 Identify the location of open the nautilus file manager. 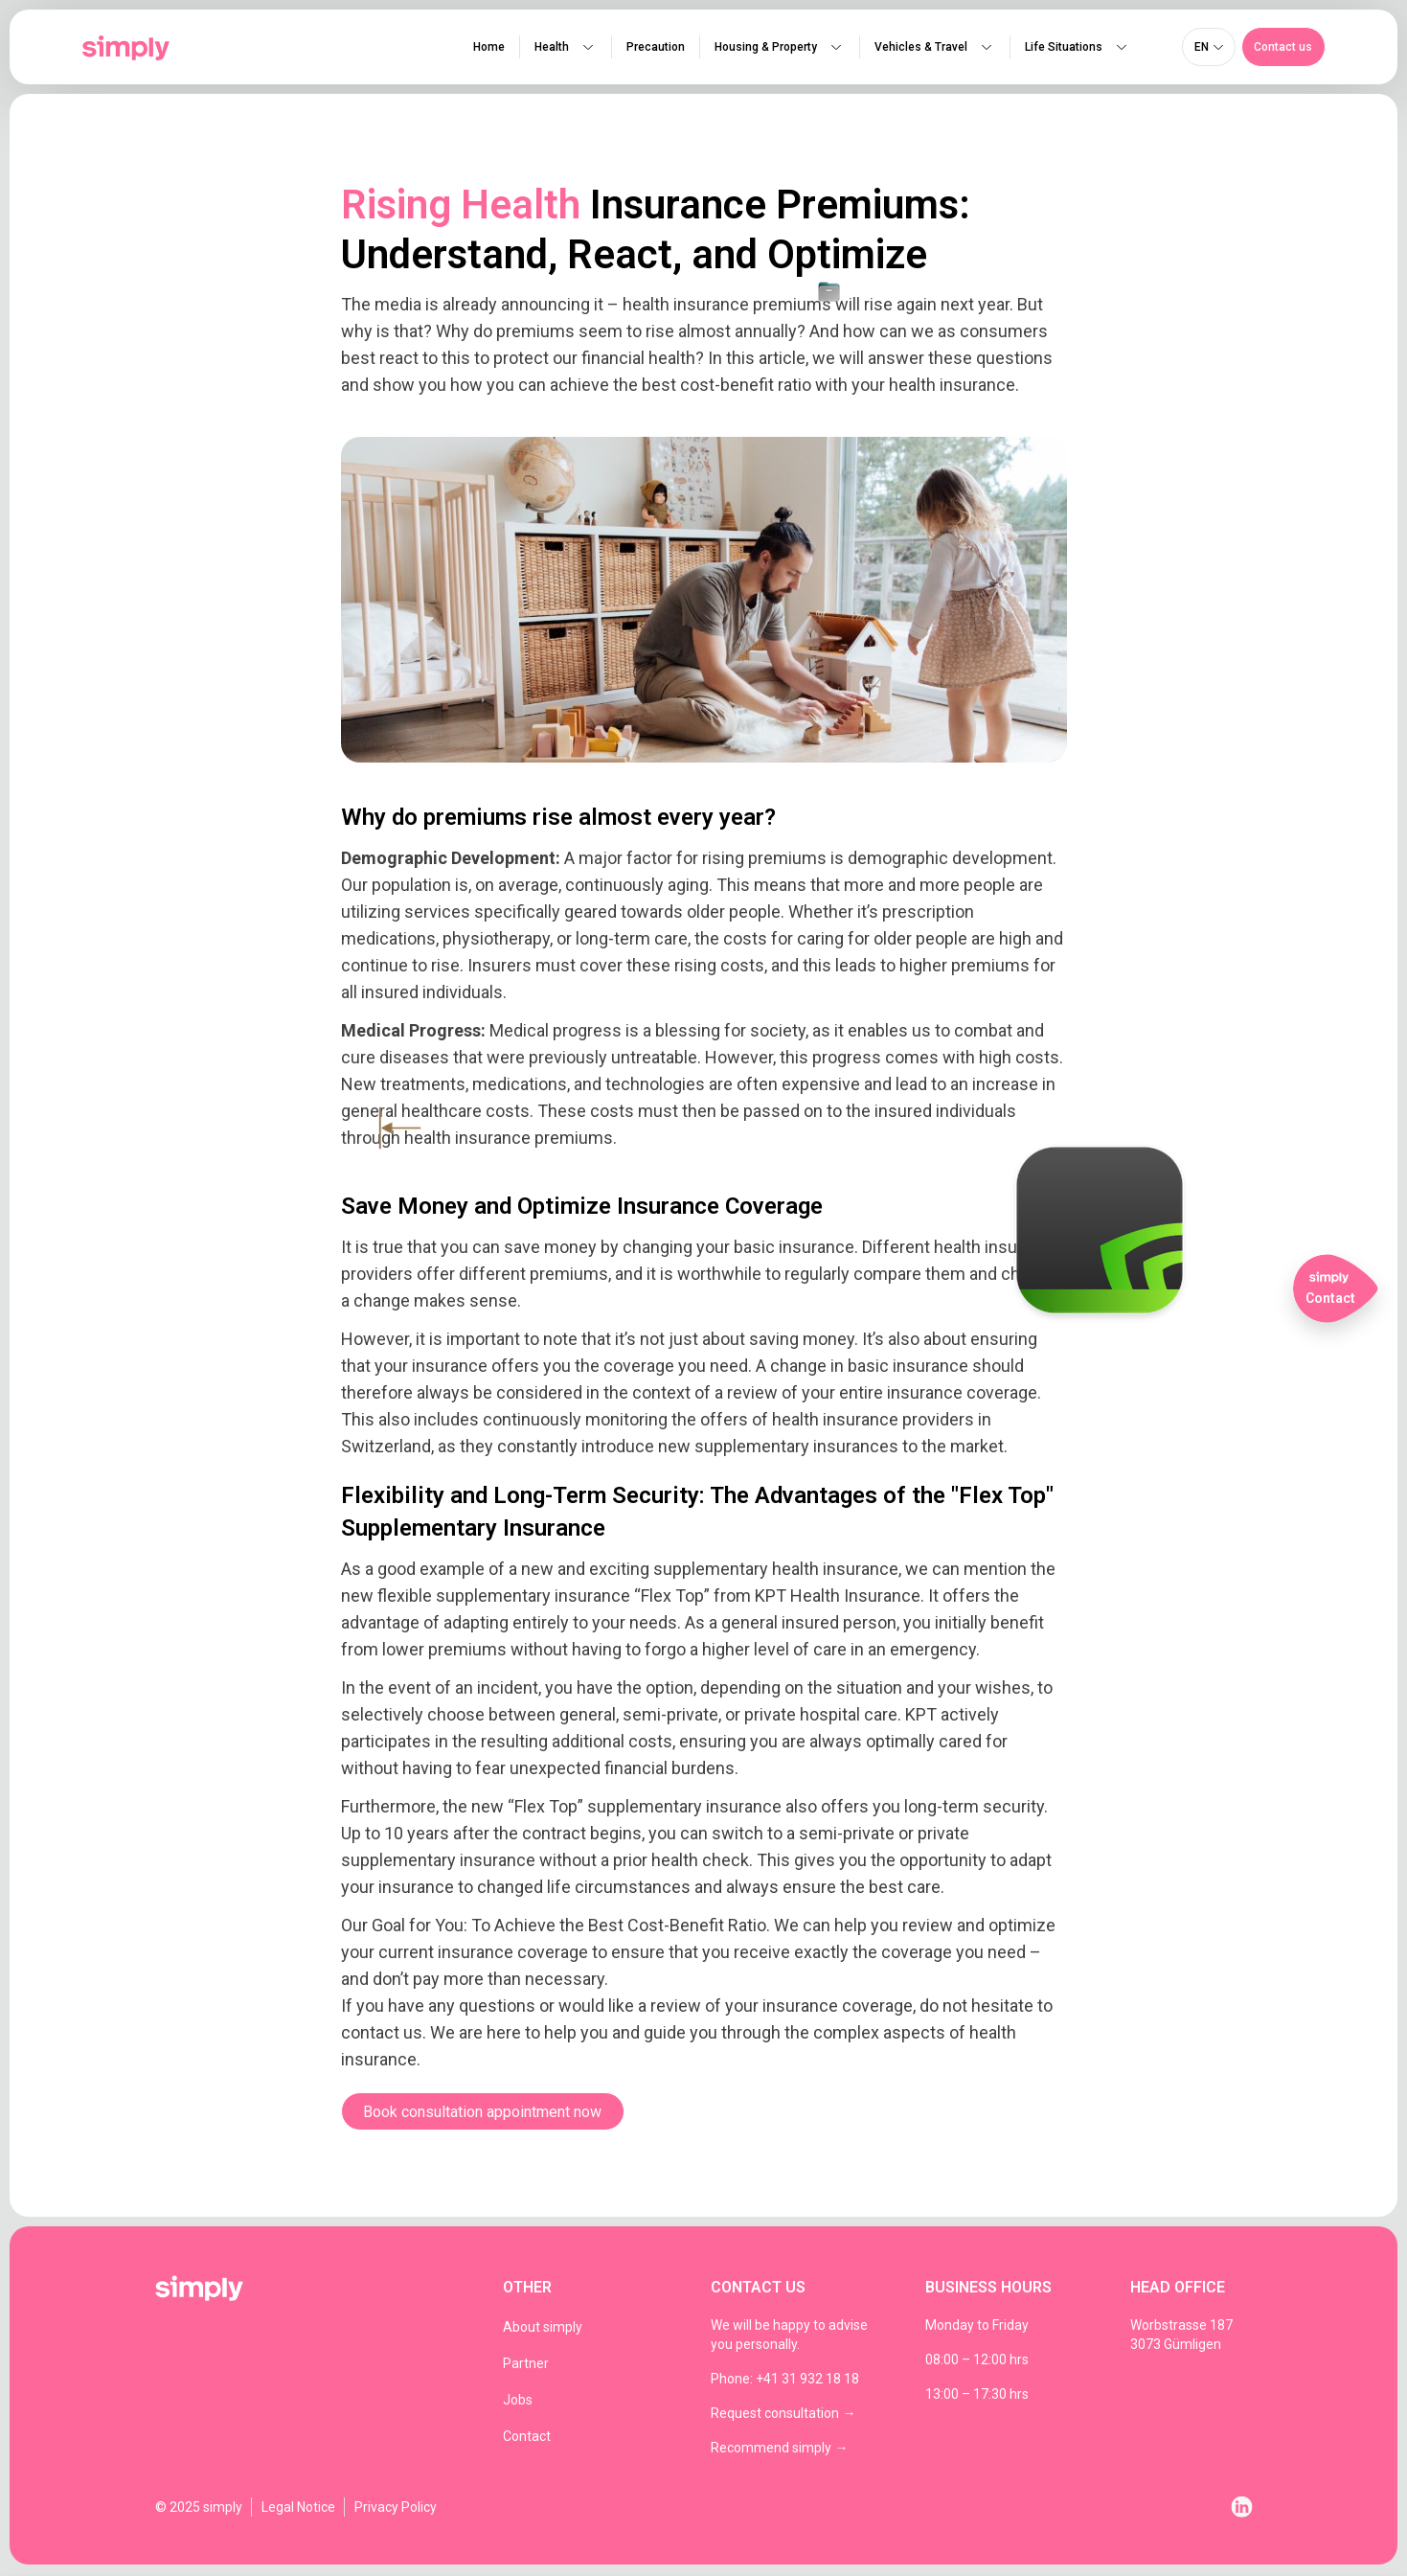
(828, 291).